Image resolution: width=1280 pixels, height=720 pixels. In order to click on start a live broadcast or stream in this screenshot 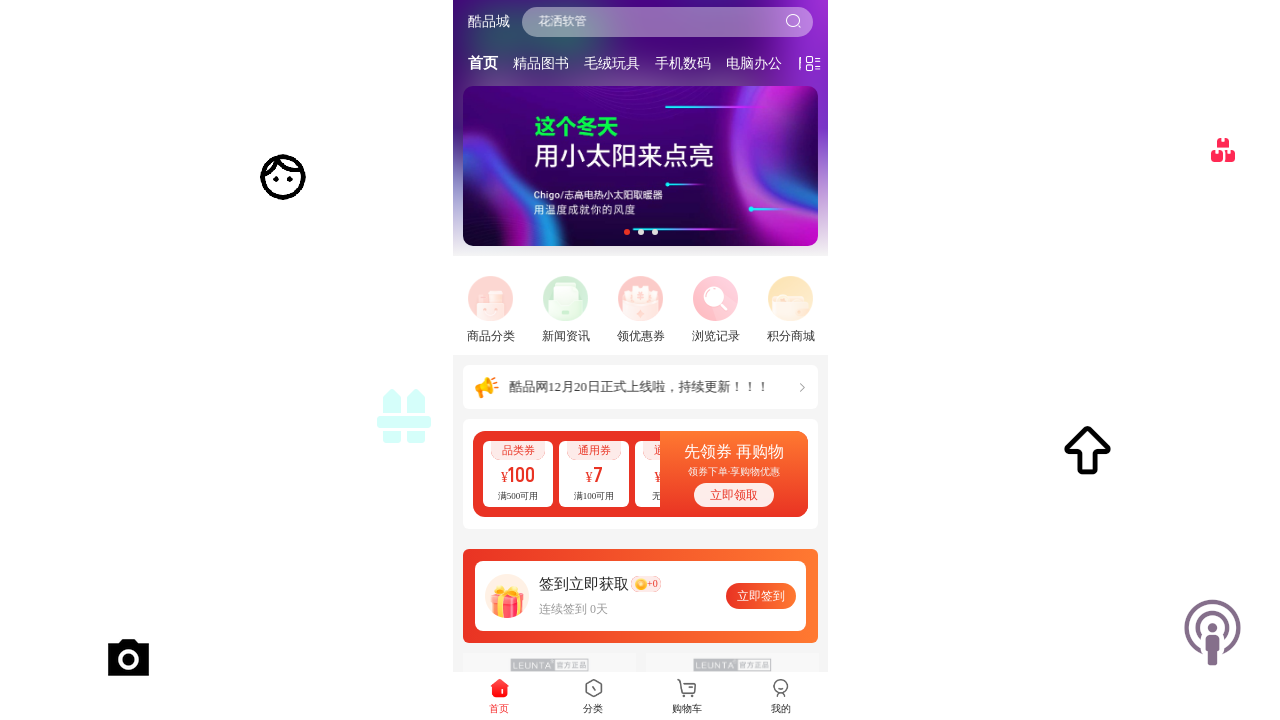, I will do `click(1212, 632)`.